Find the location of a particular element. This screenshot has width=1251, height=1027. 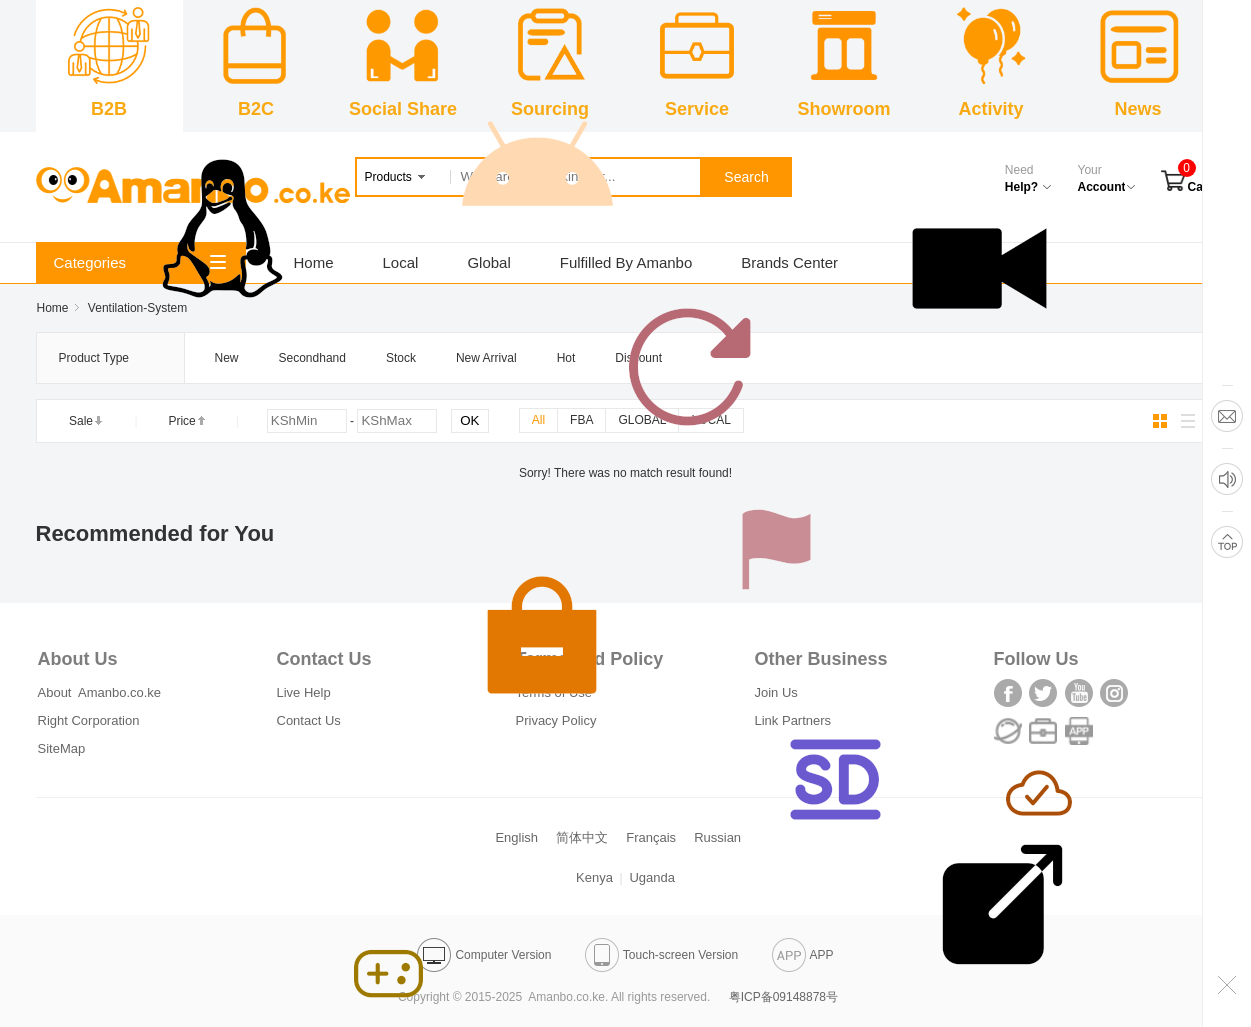

refresh or reload the current page is located at coordinates (692, 367).